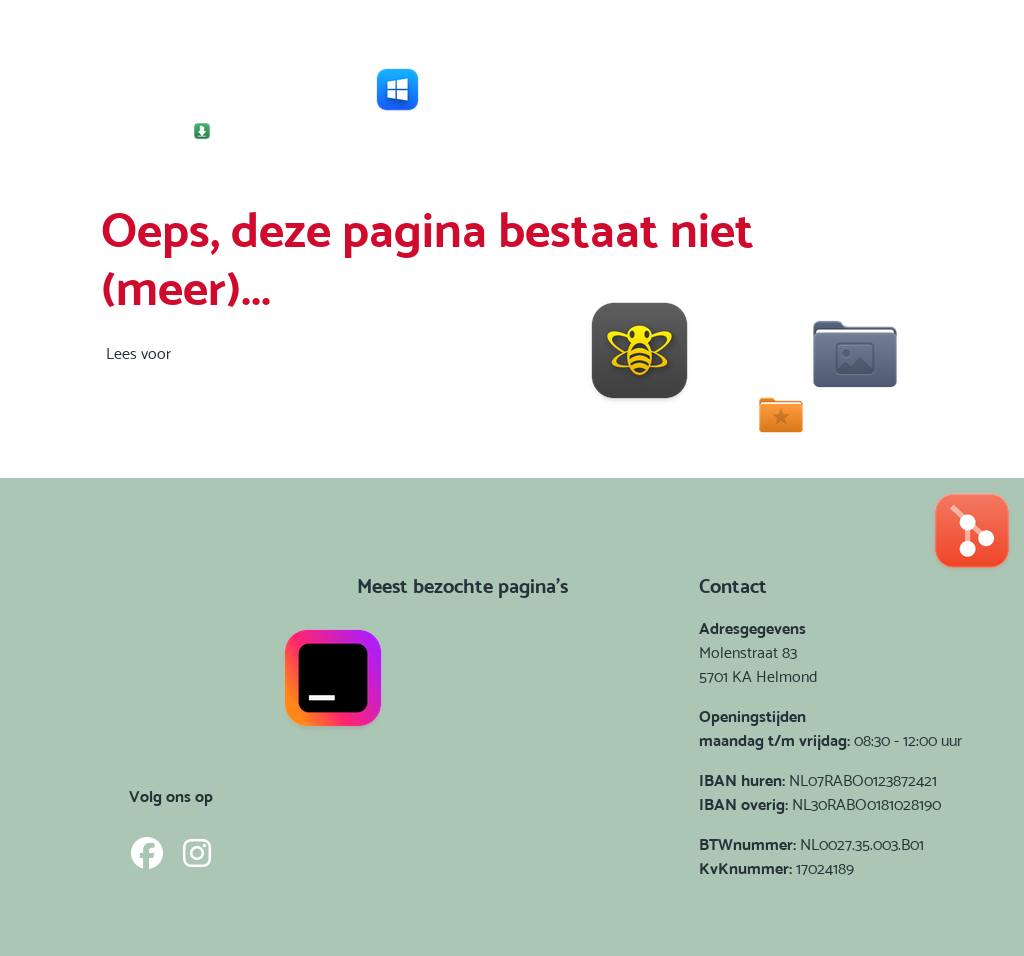 This screenshot has width=1024, height=956. Describe the element at coordinates (781, 415) in the screenshot. I see `open your bookmarked files folder` at that location.